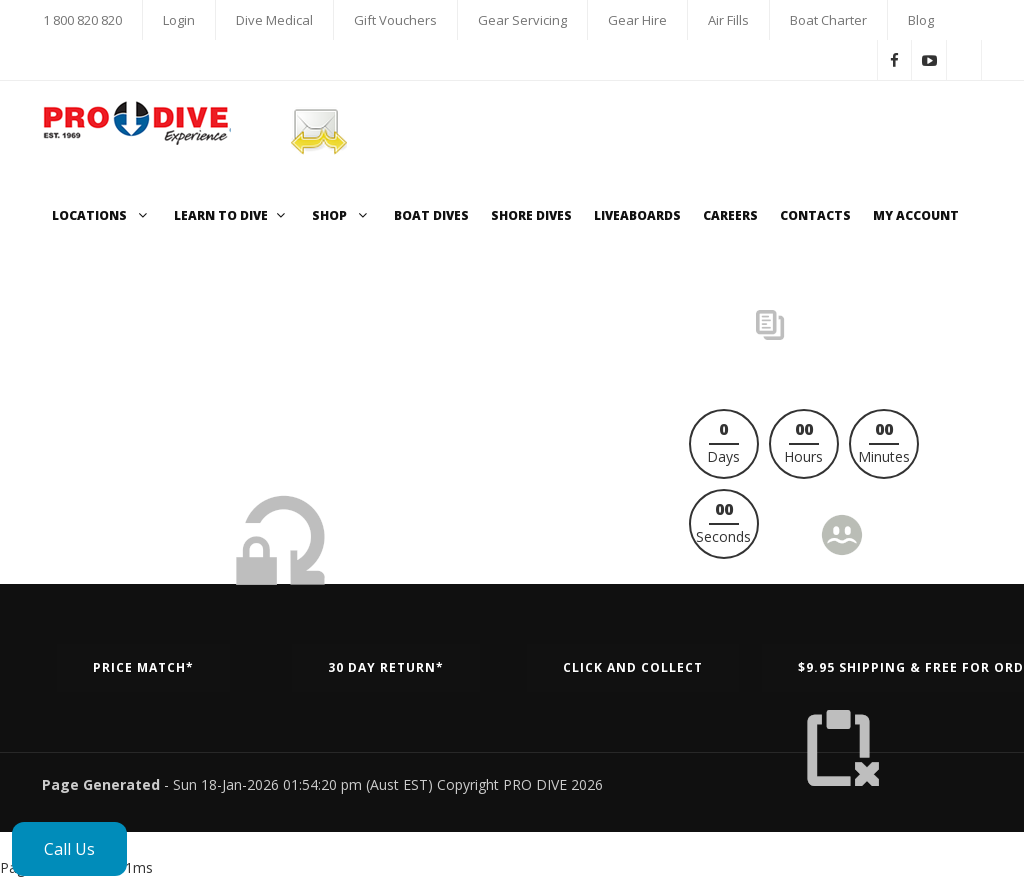 Image resolution: width=1024 pixels, height=890 pixels. I want to click on reply to all recipients of an email, so click(319, 127).